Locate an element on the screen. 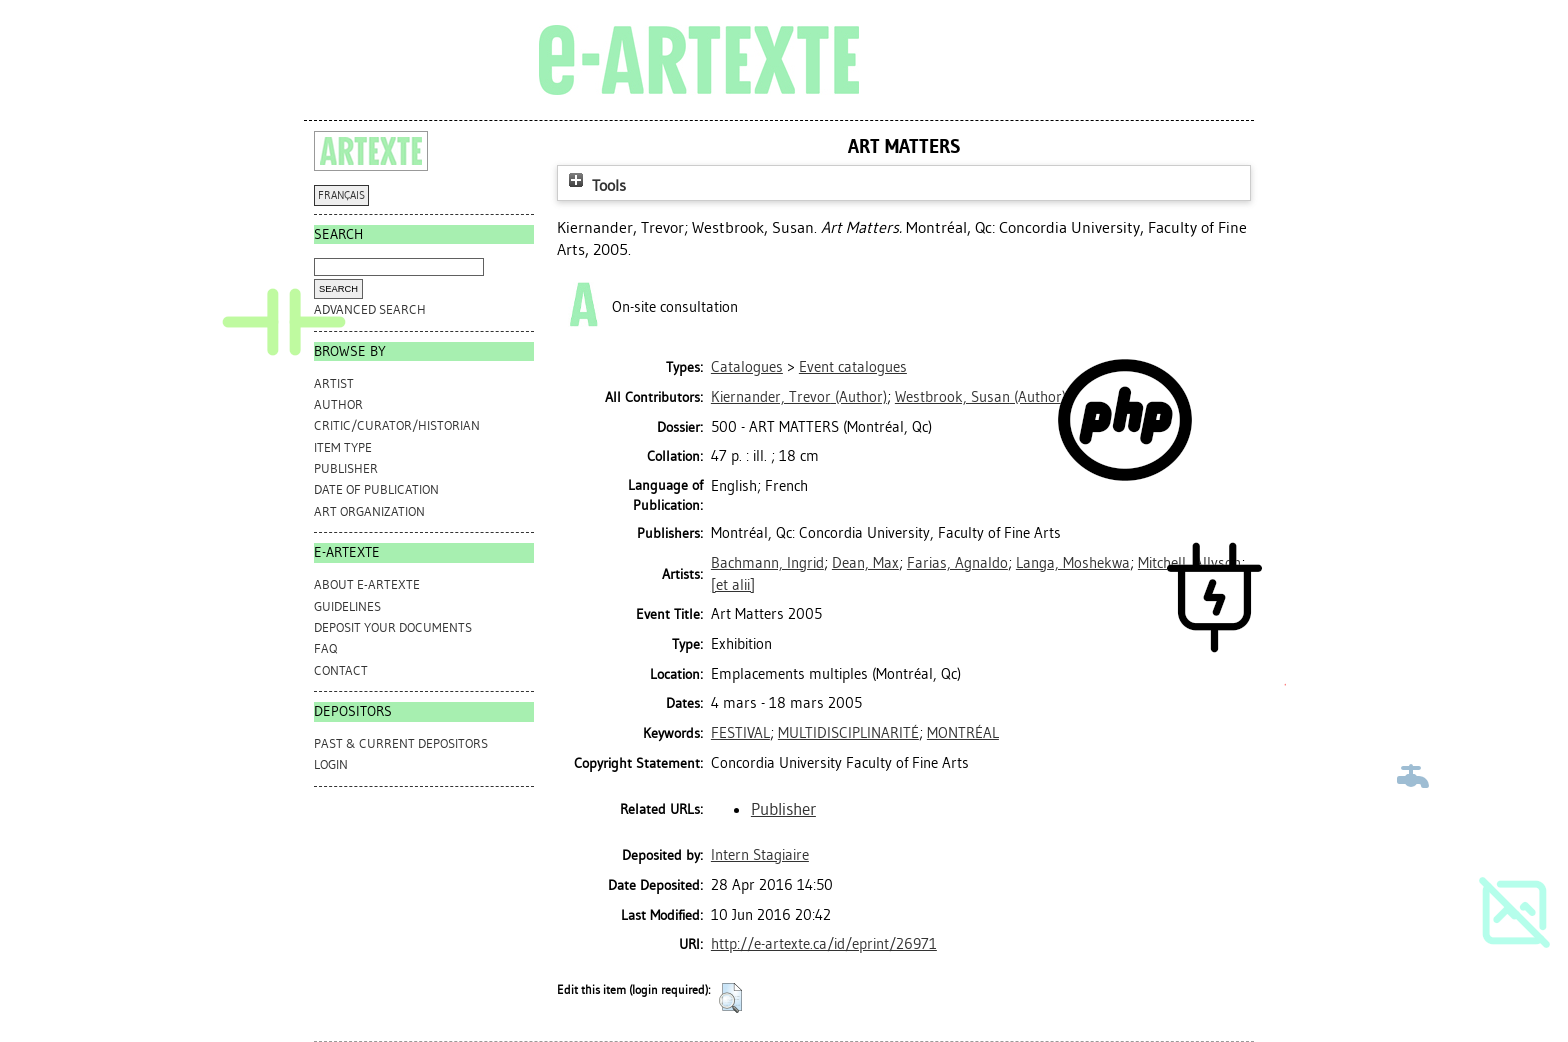 This screenshot has height=1042, width=1568. disable graph or chart view is located at coordinates (1514, 912).